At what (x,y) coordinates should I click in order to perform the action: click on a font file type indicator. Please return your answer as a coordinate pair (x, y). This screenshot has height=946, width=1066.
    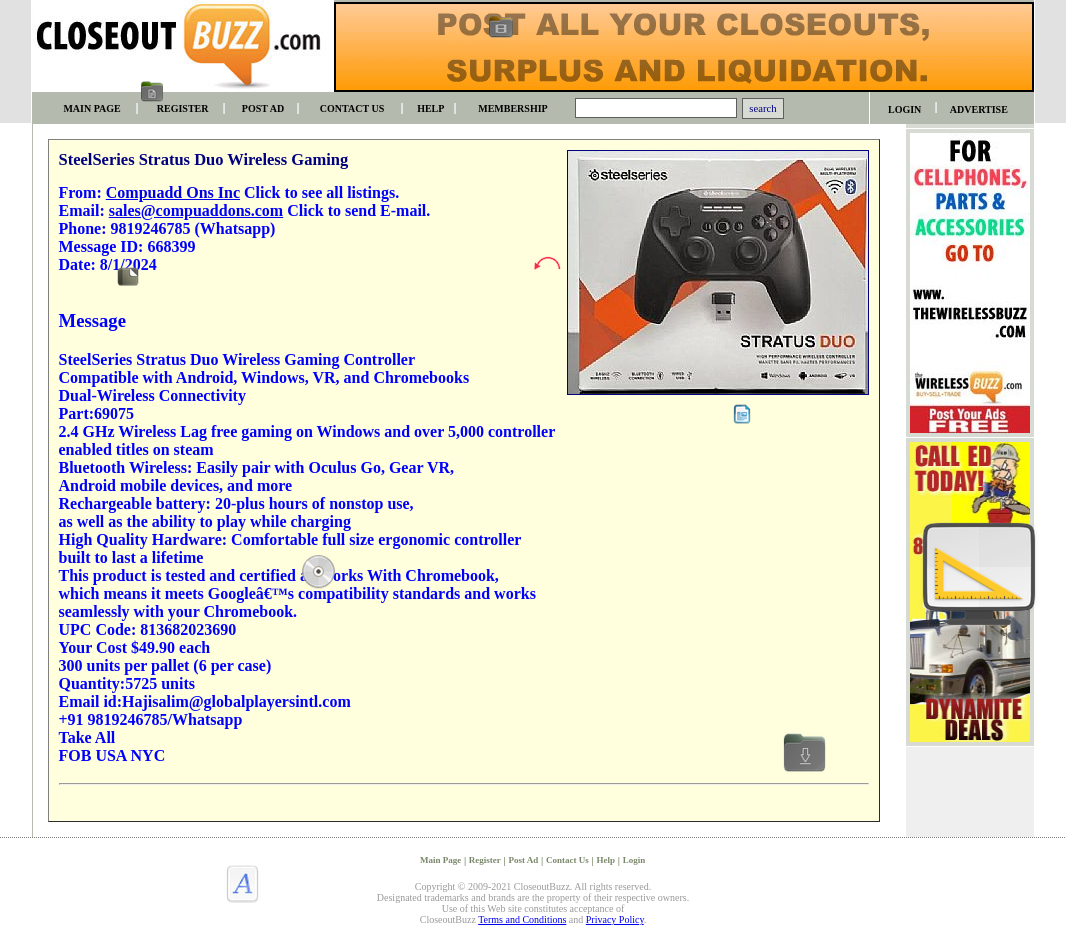
    Looking at the image, I should click on (242, 883).